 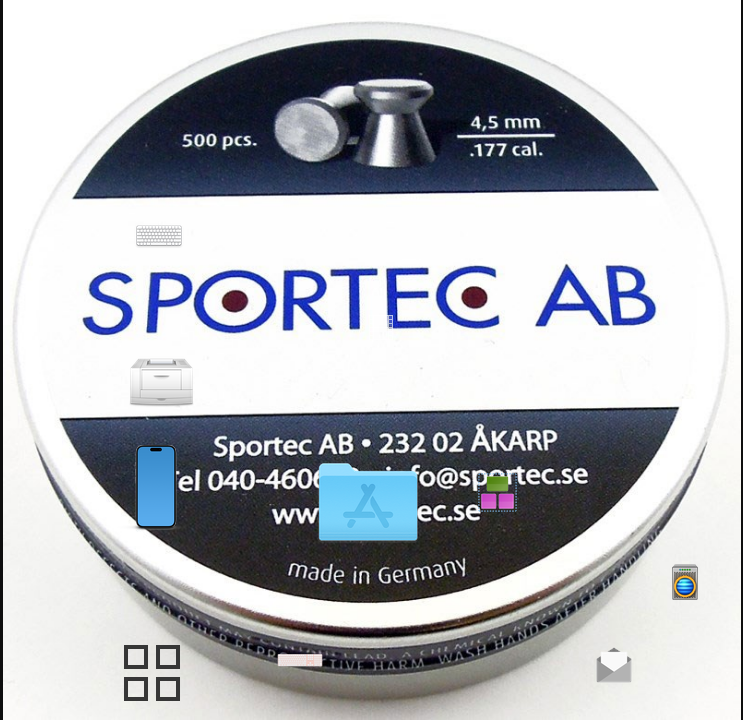 What do you see at coordinates (497, 492) in the screenshot?
I see `select all items in the current view` at bounding box center [497, 492].